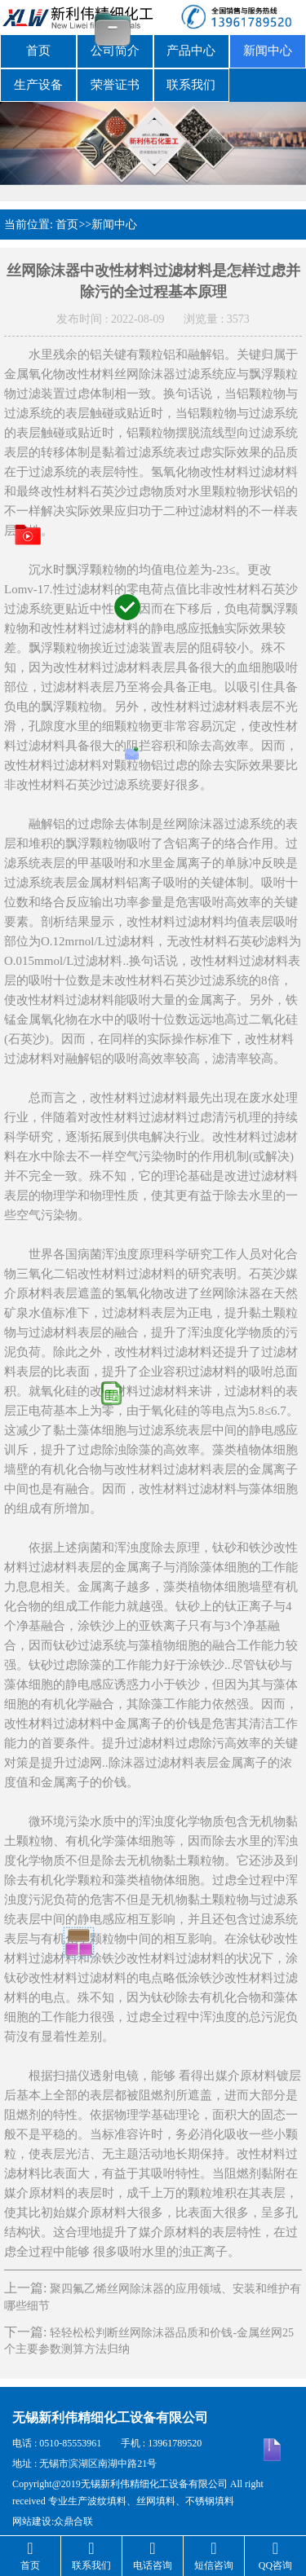  What do you see at coordinates (113, 29) in the screenshot?
I see `open the nautilus file manager` at bounding box center [113, 29].